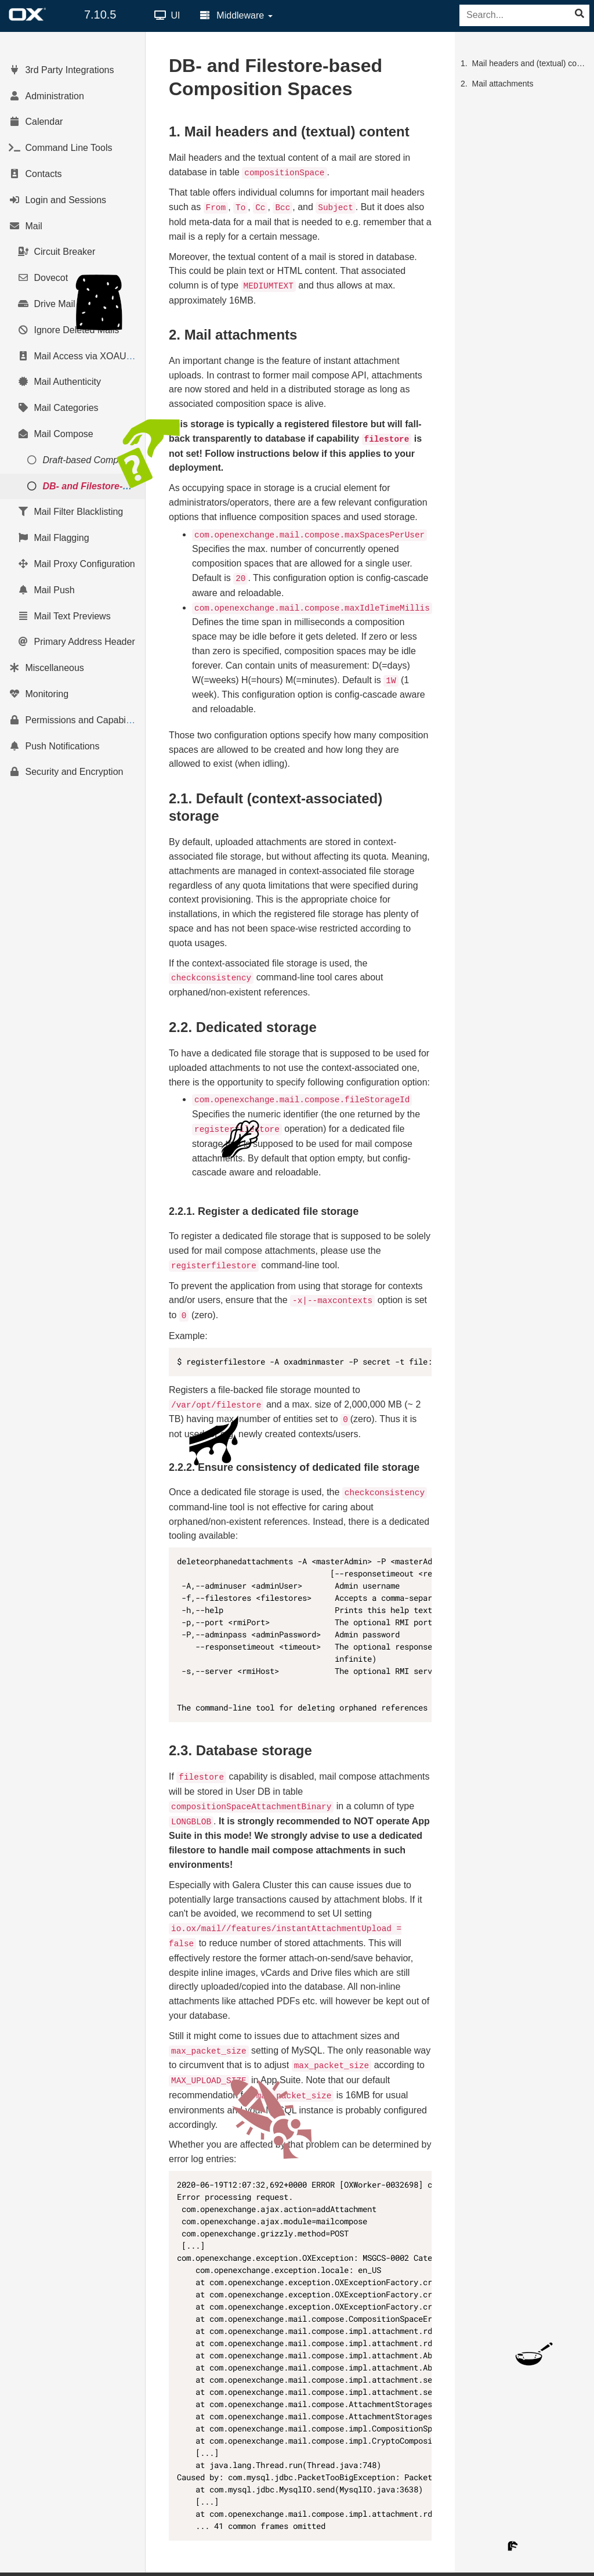 Image resolution: width=594 pixels, height=2576 pixels. Describe the element at coordinates (240, 1139) in the screenshot. I see `select bok choy as an ingredient` at that location.